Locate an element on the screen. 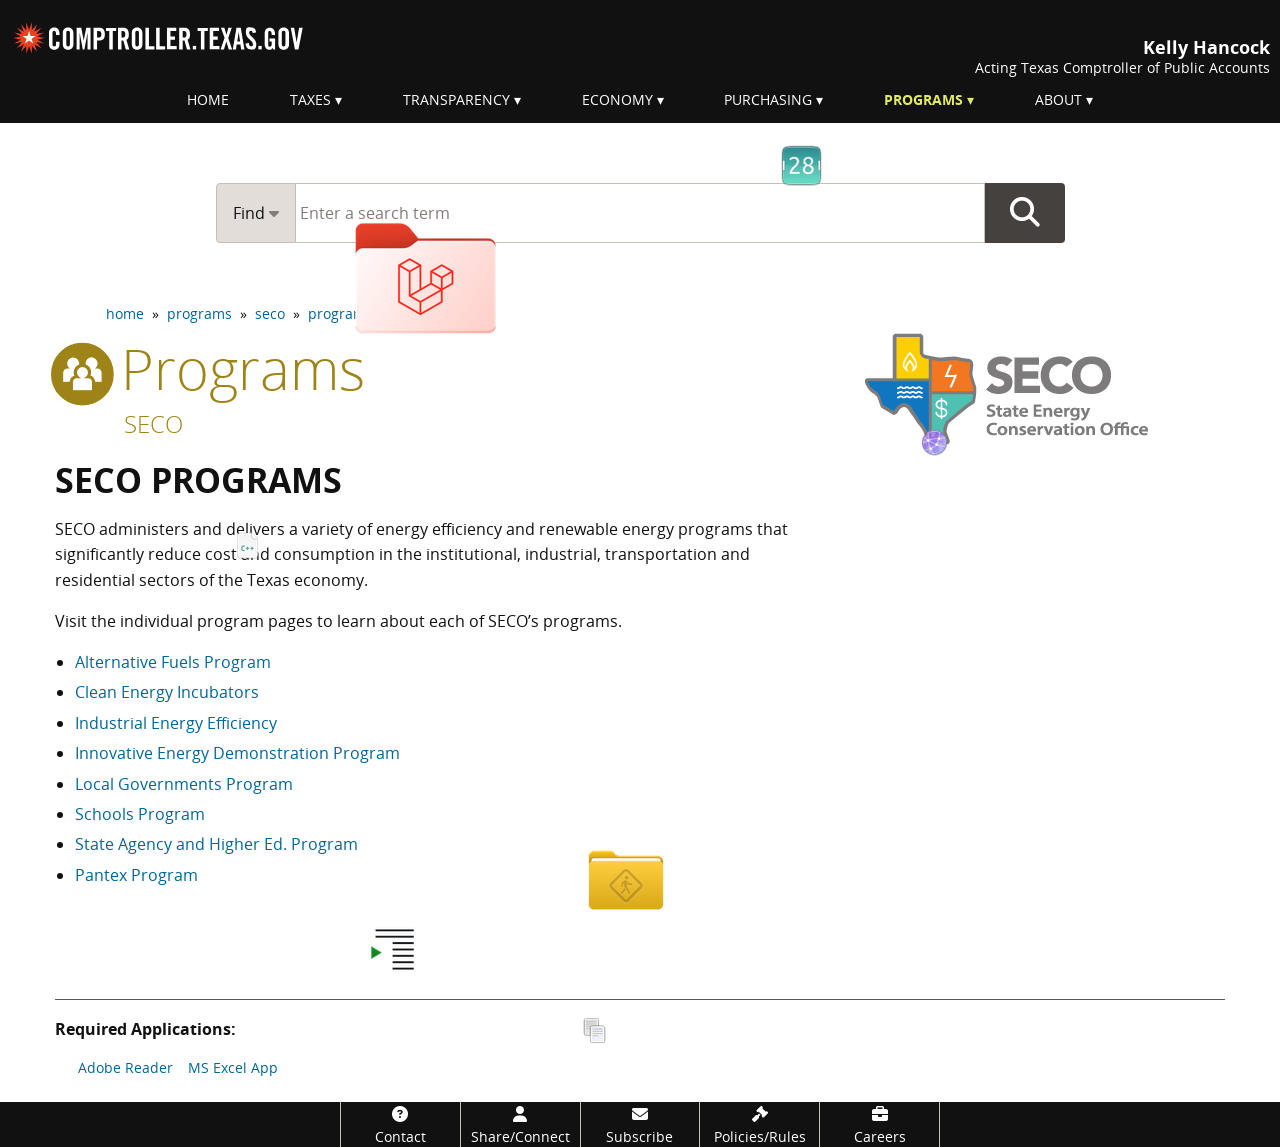 The height and width of the screenshot is (1147, 1280). laravel project folder is located at coordinates (425, 282).